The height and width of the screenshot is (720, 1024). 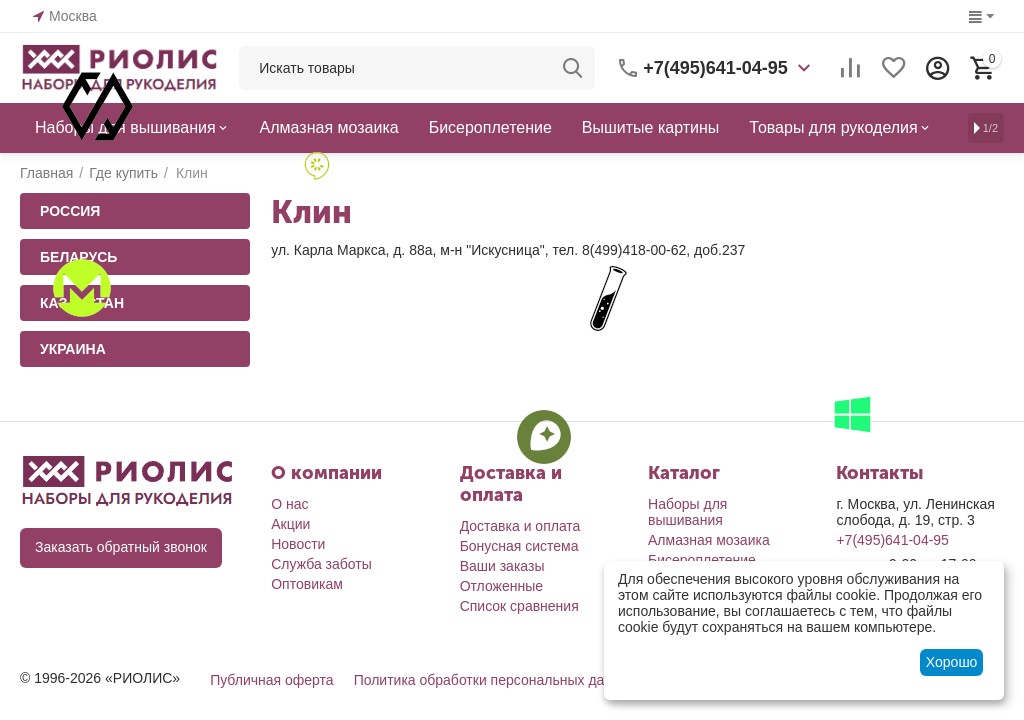 What do you see at coordinates (544, 437) in the screenshot?
I see `mapbox branding or attribution` at bounding box center [544, 437].